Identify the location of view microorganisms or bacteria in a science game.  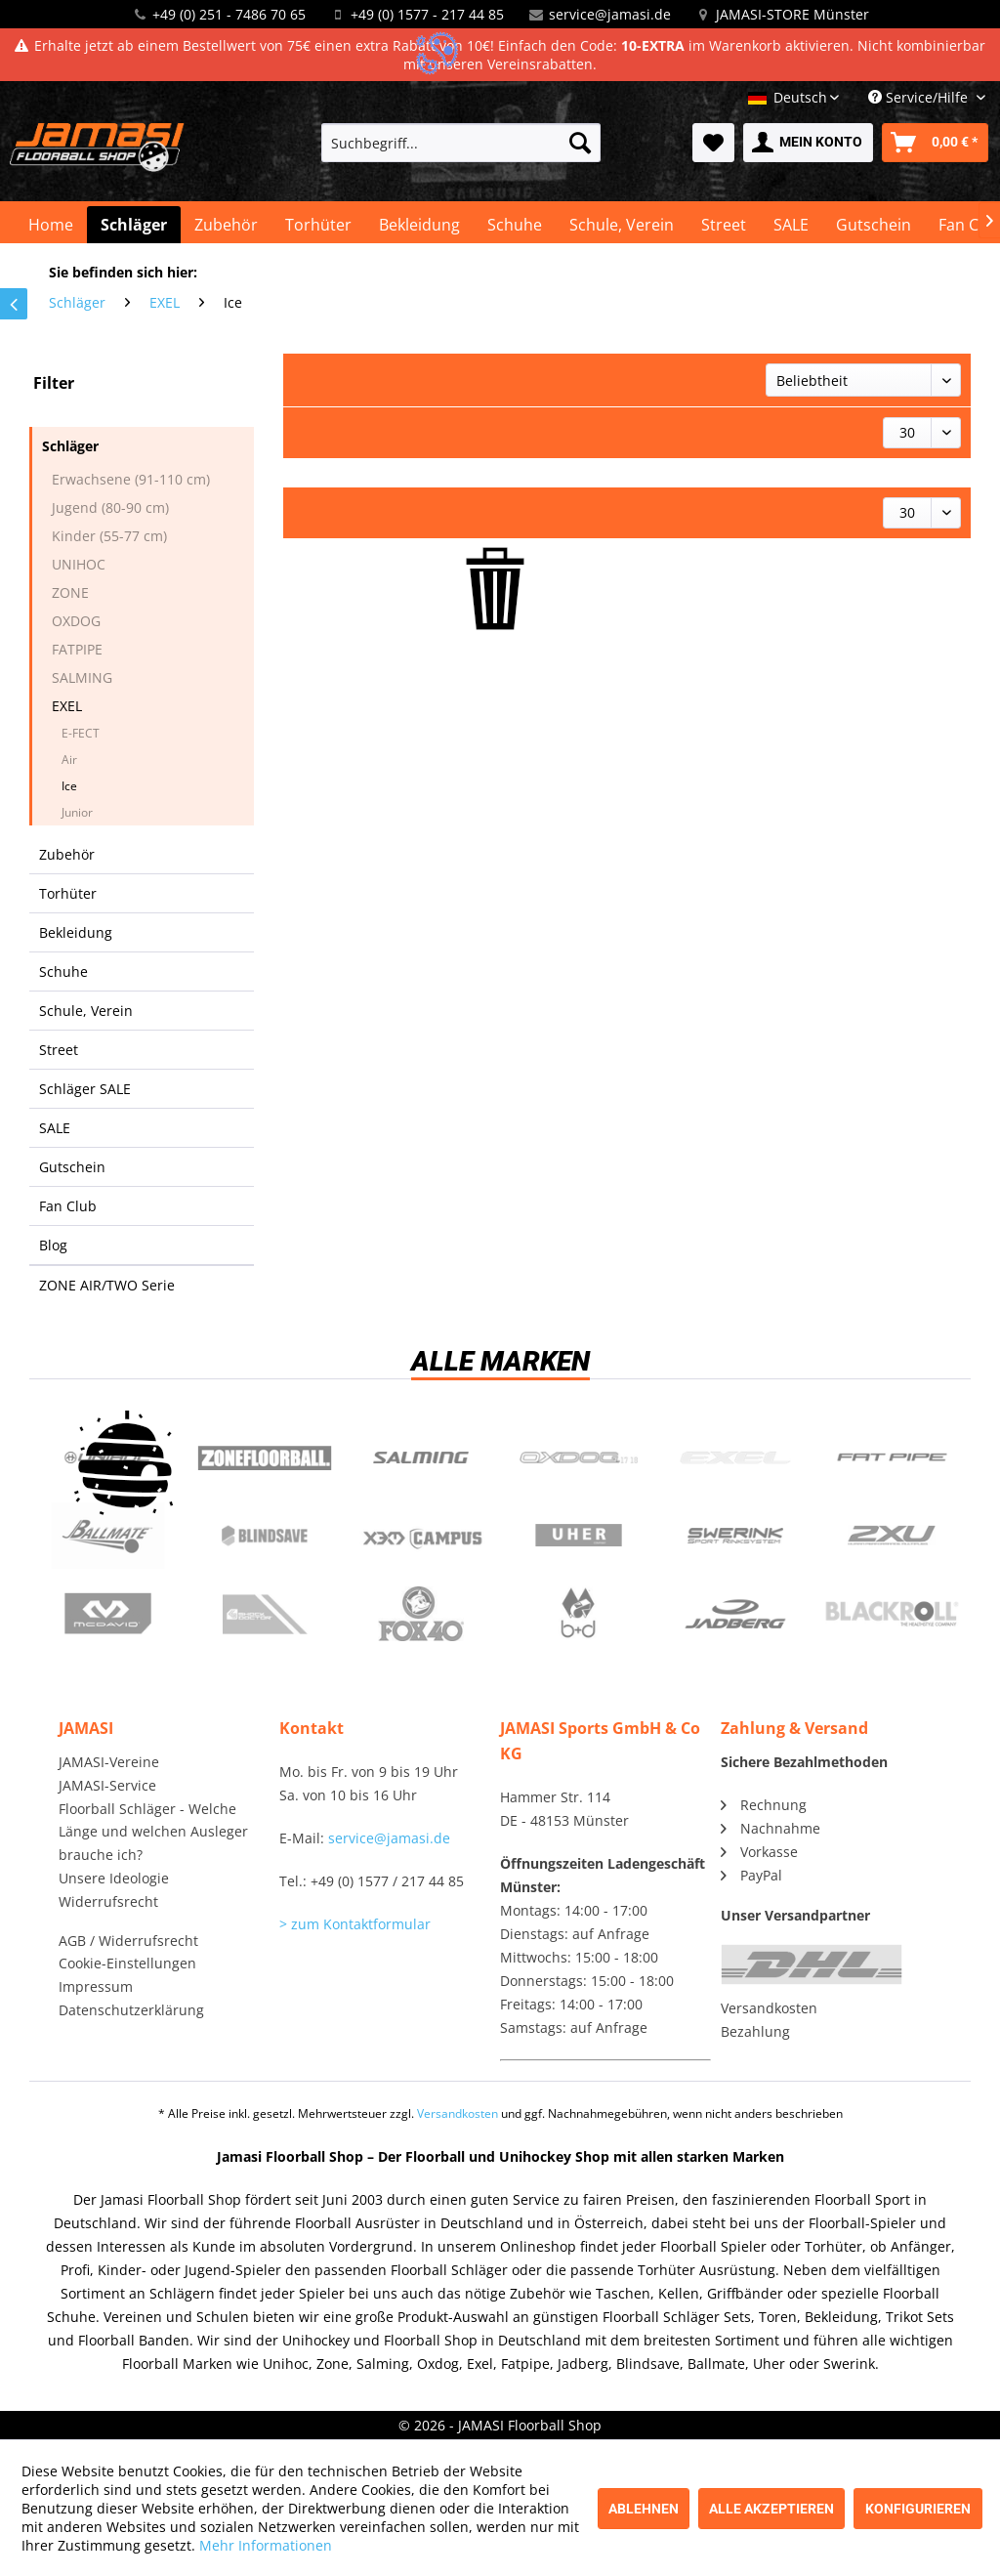
(437, 53).